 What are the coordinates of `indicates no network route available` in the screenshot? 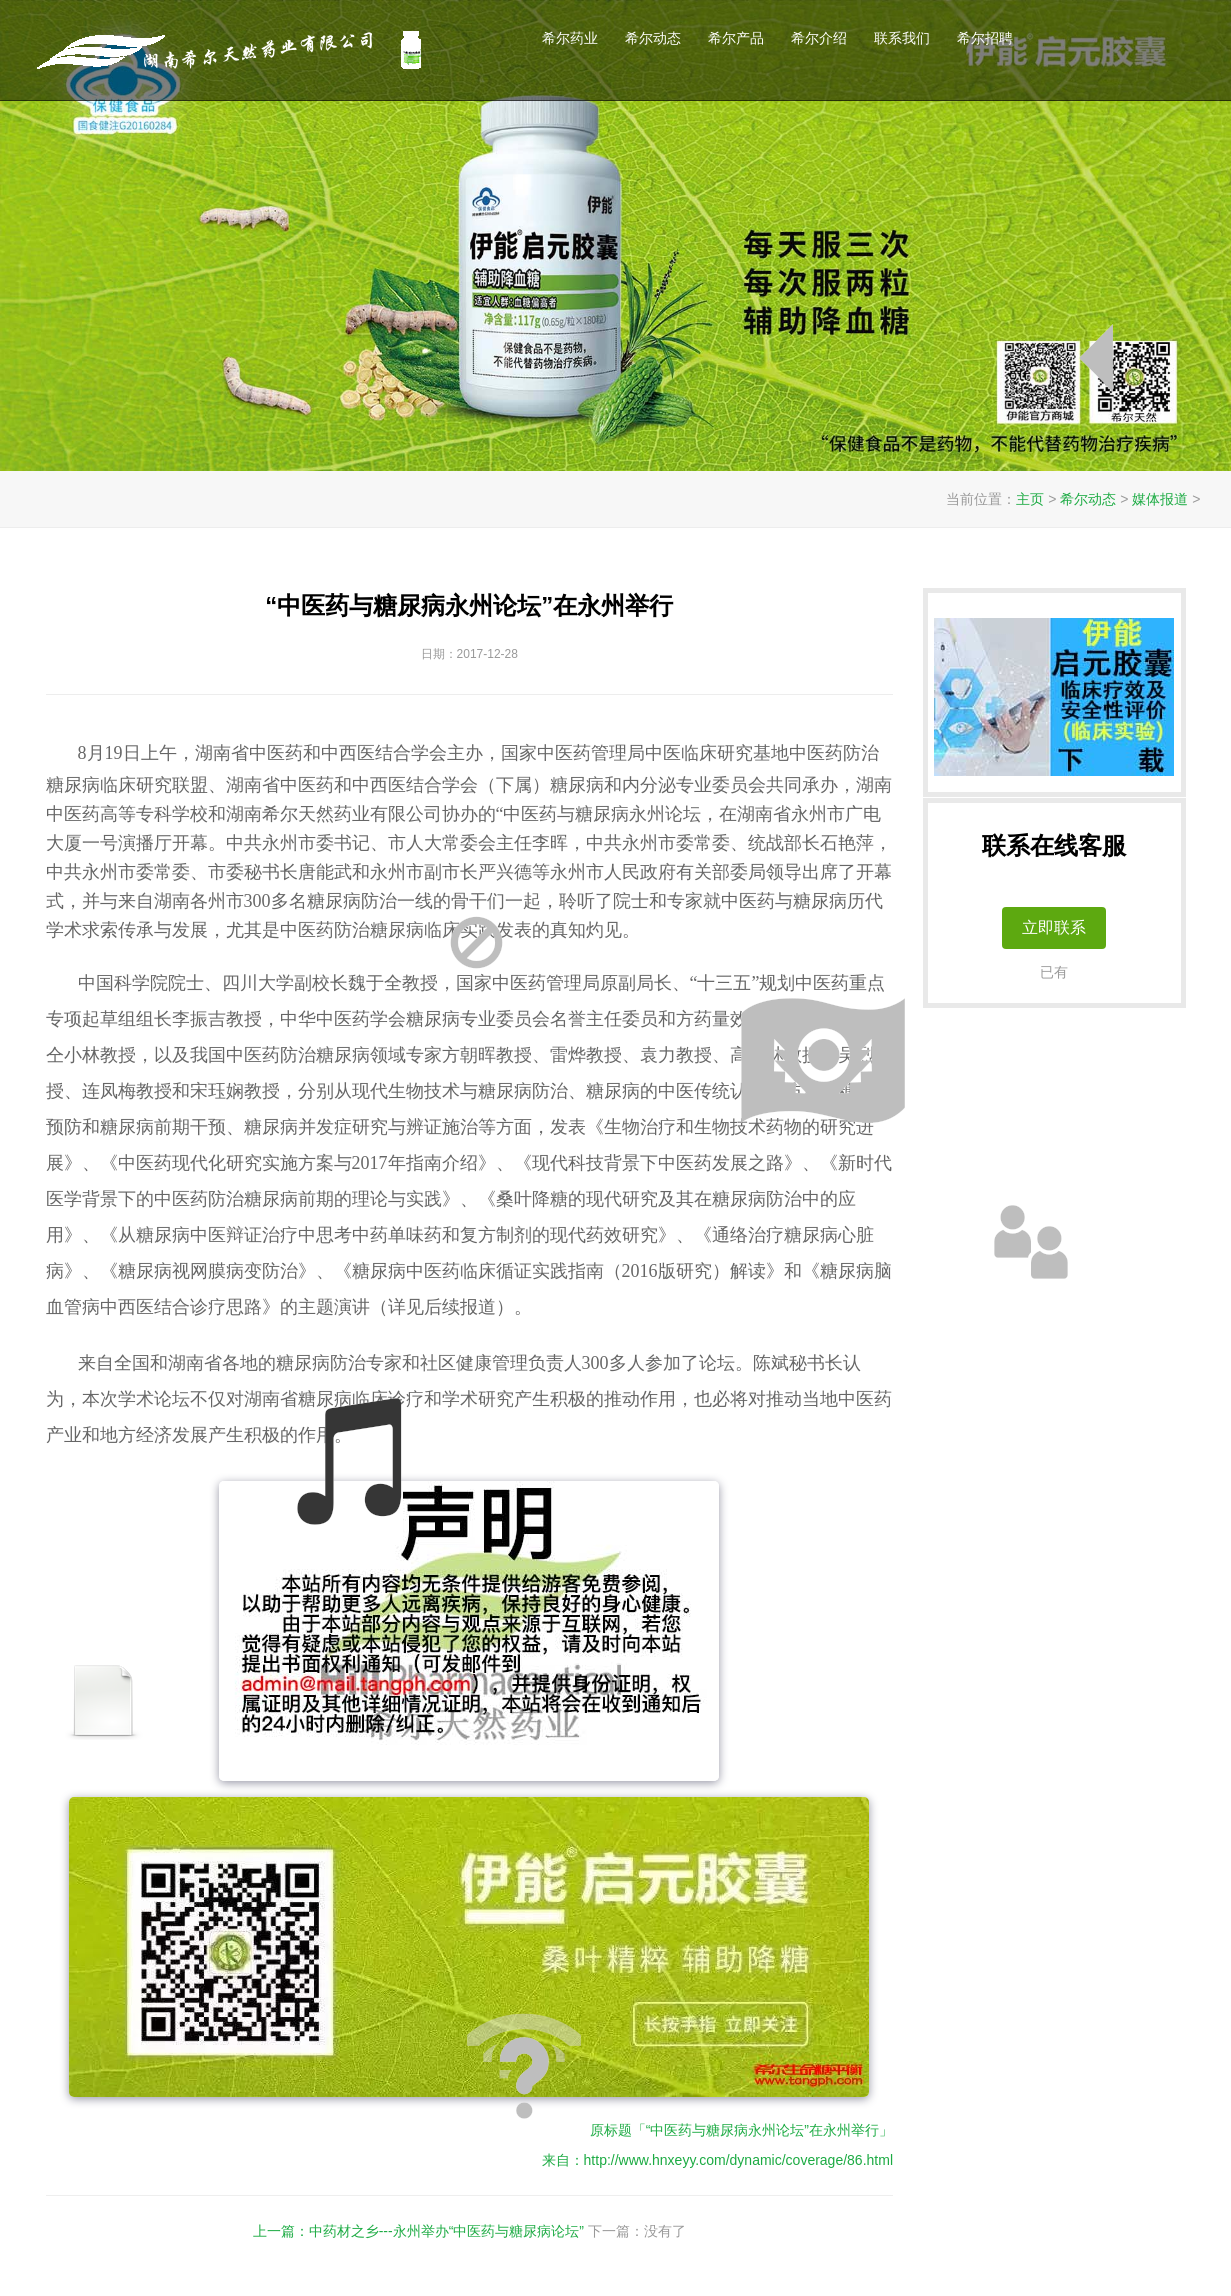 It's located at (524, 2062).